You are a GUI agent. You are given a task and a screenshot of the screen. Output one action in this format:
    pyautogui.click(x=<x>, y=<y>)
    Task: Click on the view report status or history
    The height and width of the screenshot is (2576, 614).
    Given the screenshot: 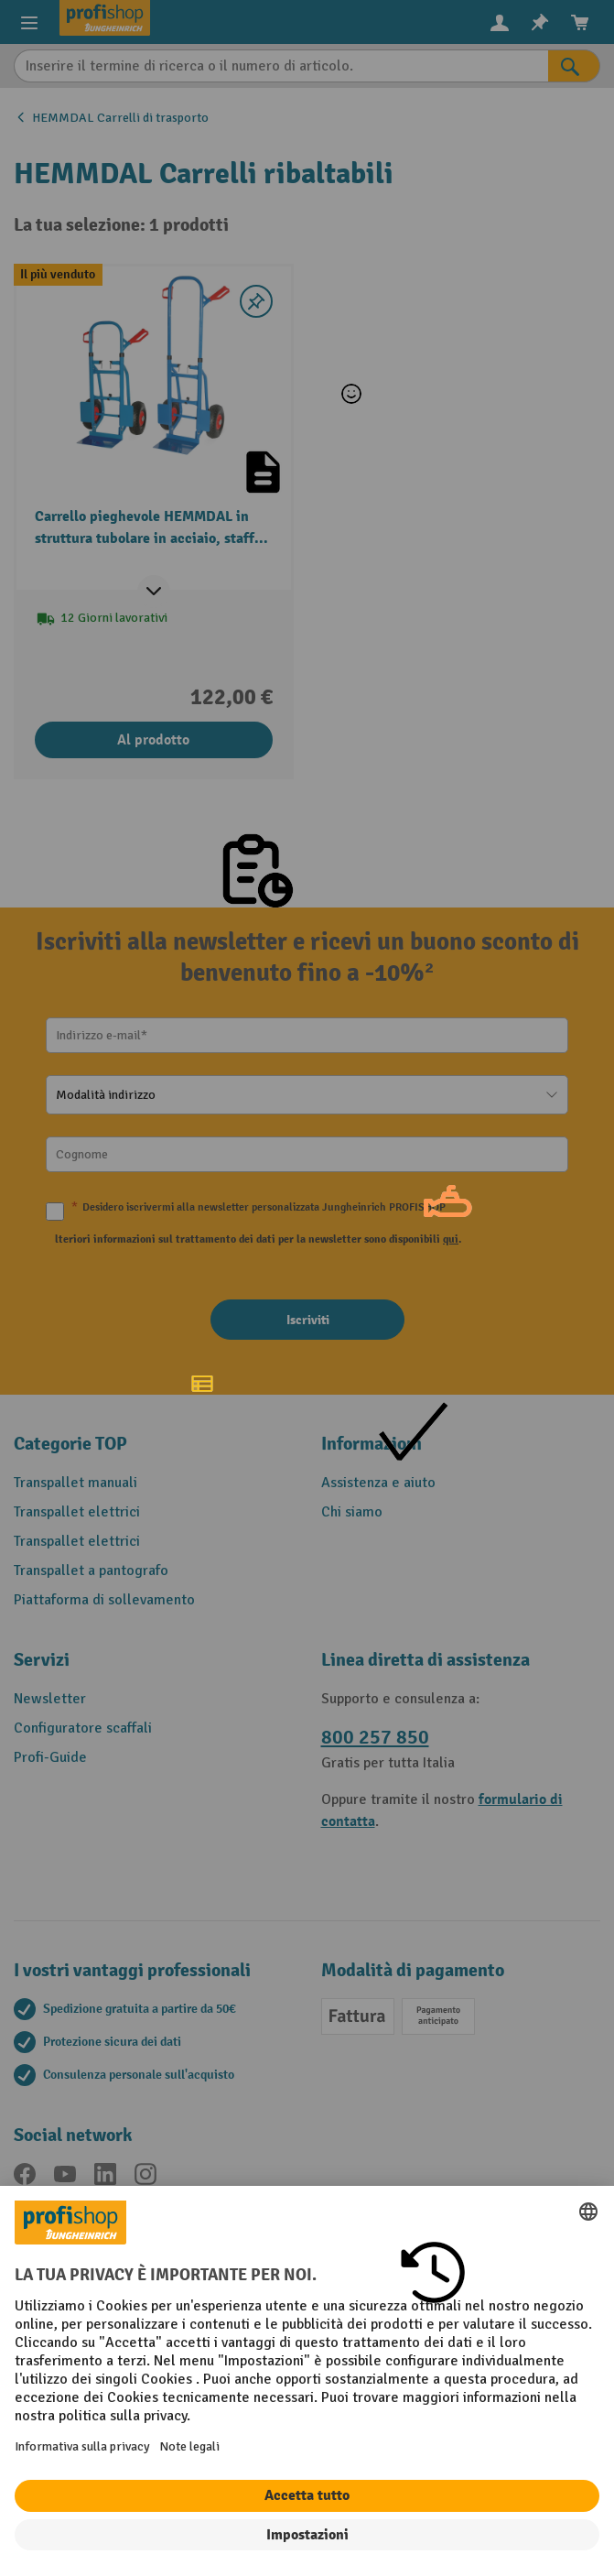 What is the action you would take?
    pyautogui.click(x=254, y=869)
    